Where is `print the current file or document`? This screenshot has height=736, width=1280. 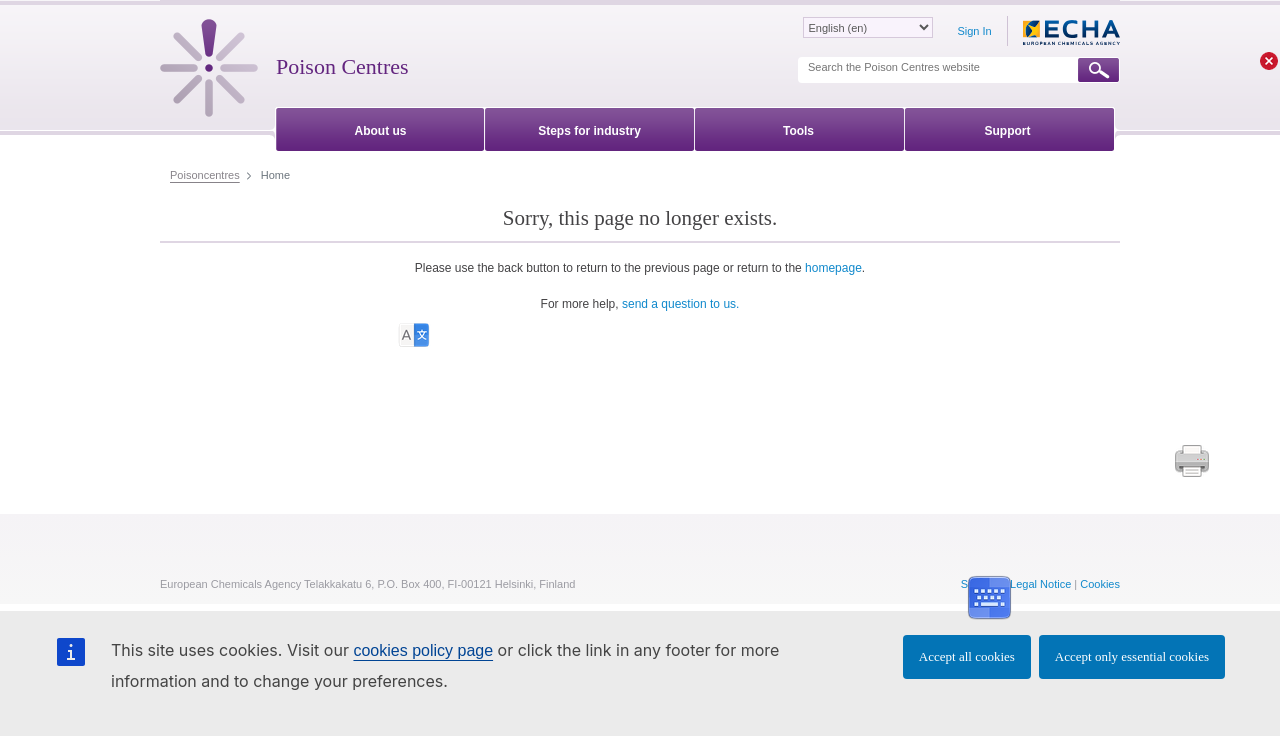 print the current file or document is located at coordinates (1192, 461).